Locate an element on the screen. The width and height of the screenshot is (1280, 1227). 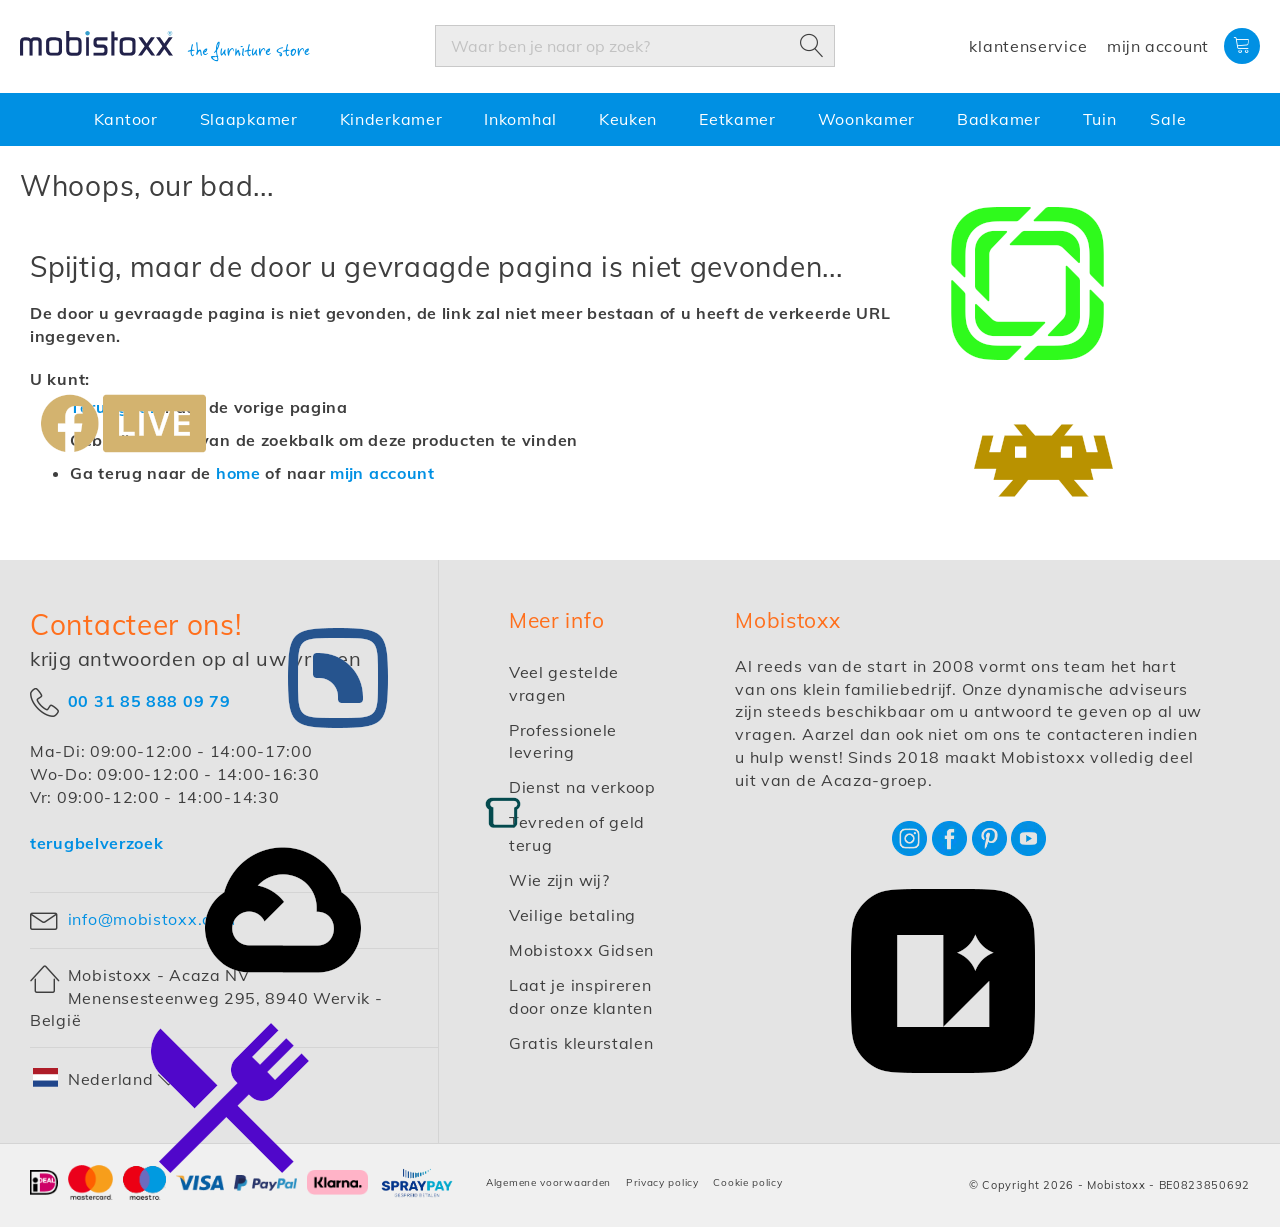
open lunacy design application is located at coordinates (943, 981).